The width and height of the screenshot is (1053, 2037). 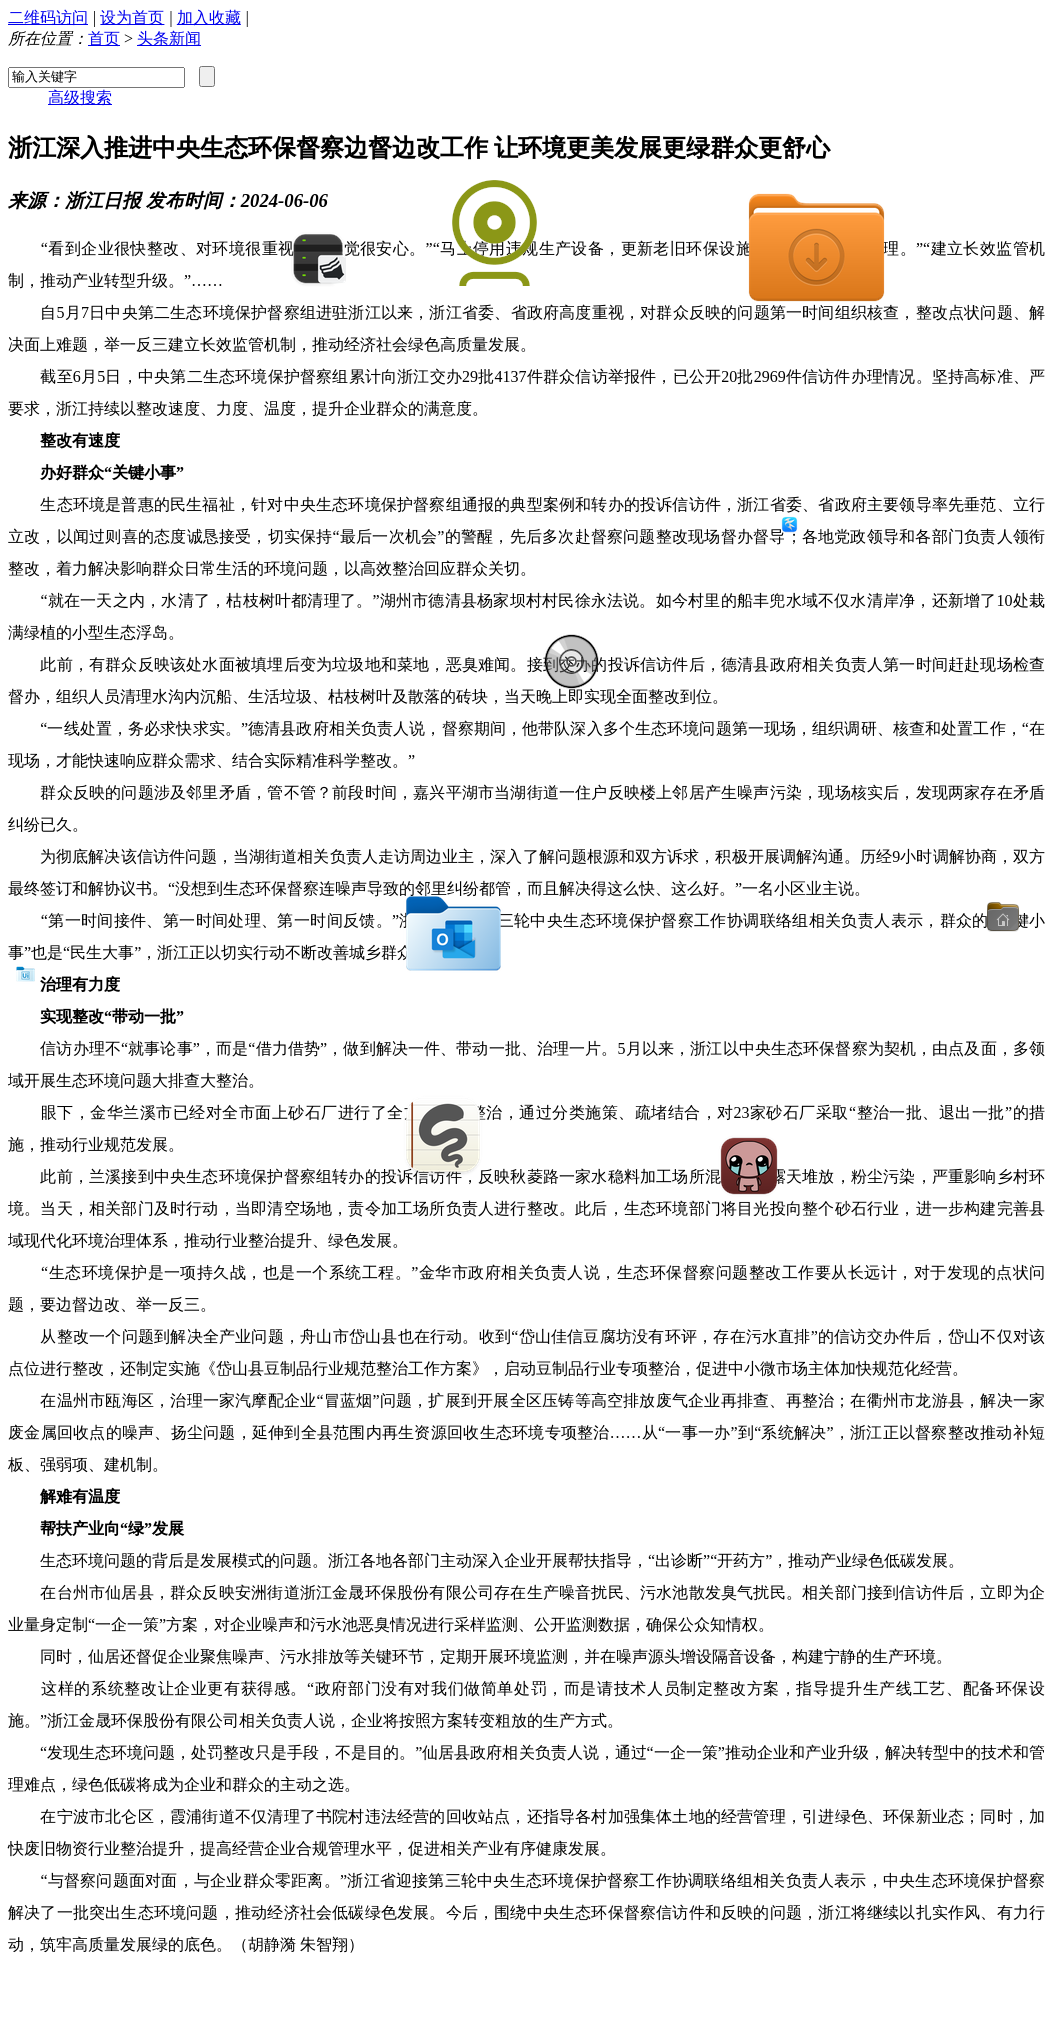 What do you see at coordinates (25, 974) in the screenshot?
I see `folder containing UiPath automation projects` at bounding box center [25, 974].